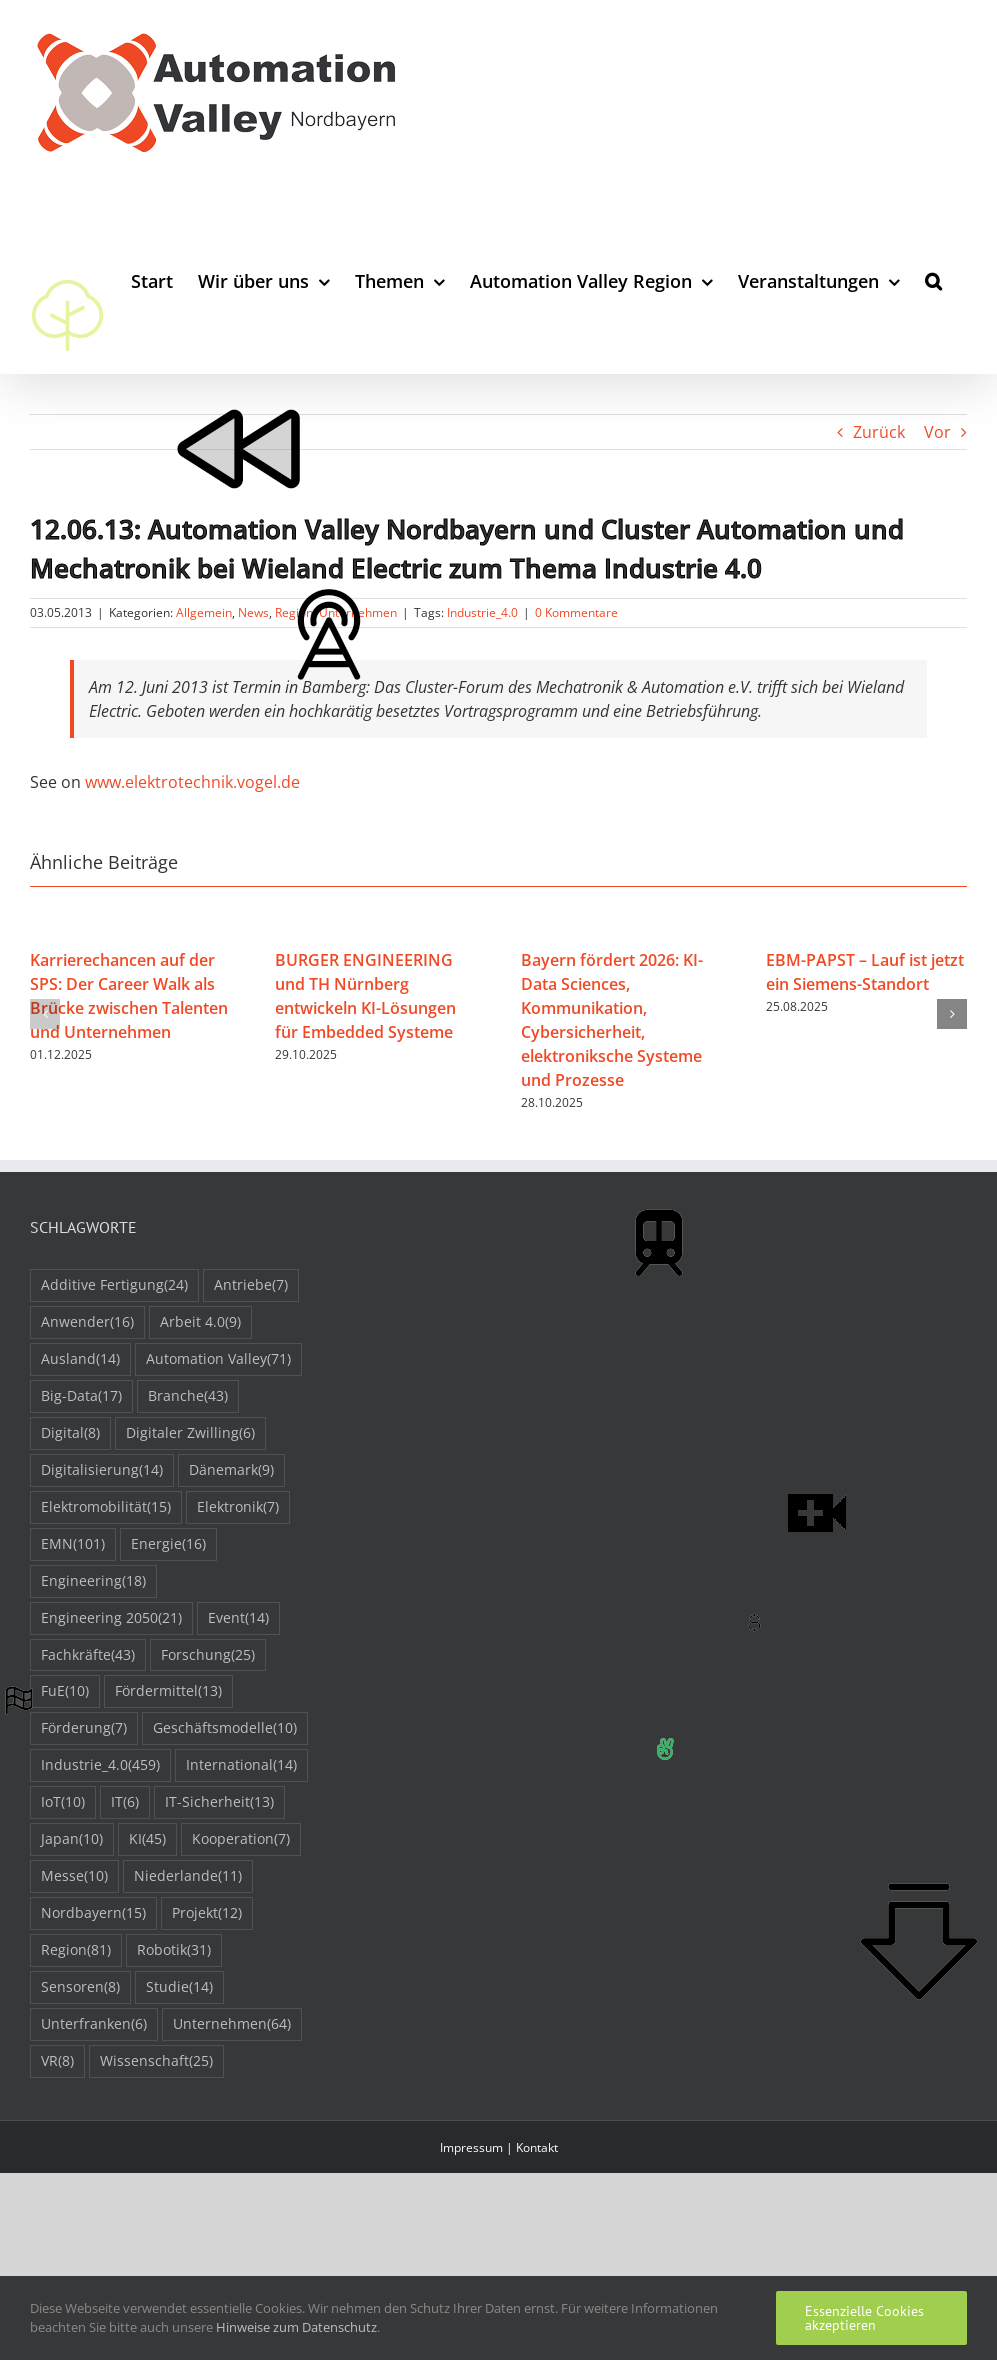 The width and height of the screenshot is (997, 2360). I want to click on start a new video call, so click(817, 1513).